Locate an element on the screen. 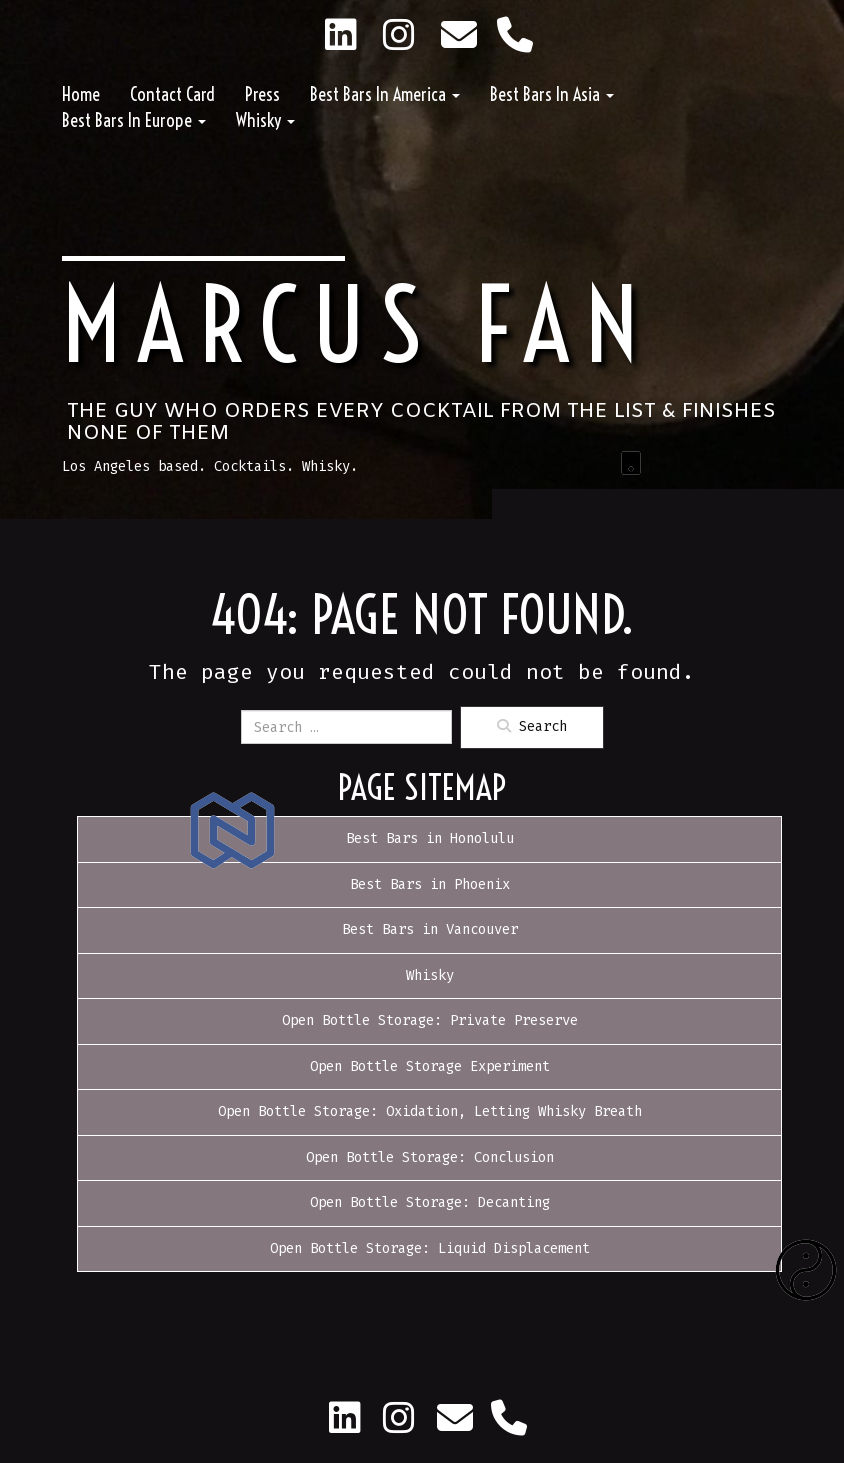 The height and width of the screenshot is (1463, 844). access tablet device settings is located at coordinates (631, 463).